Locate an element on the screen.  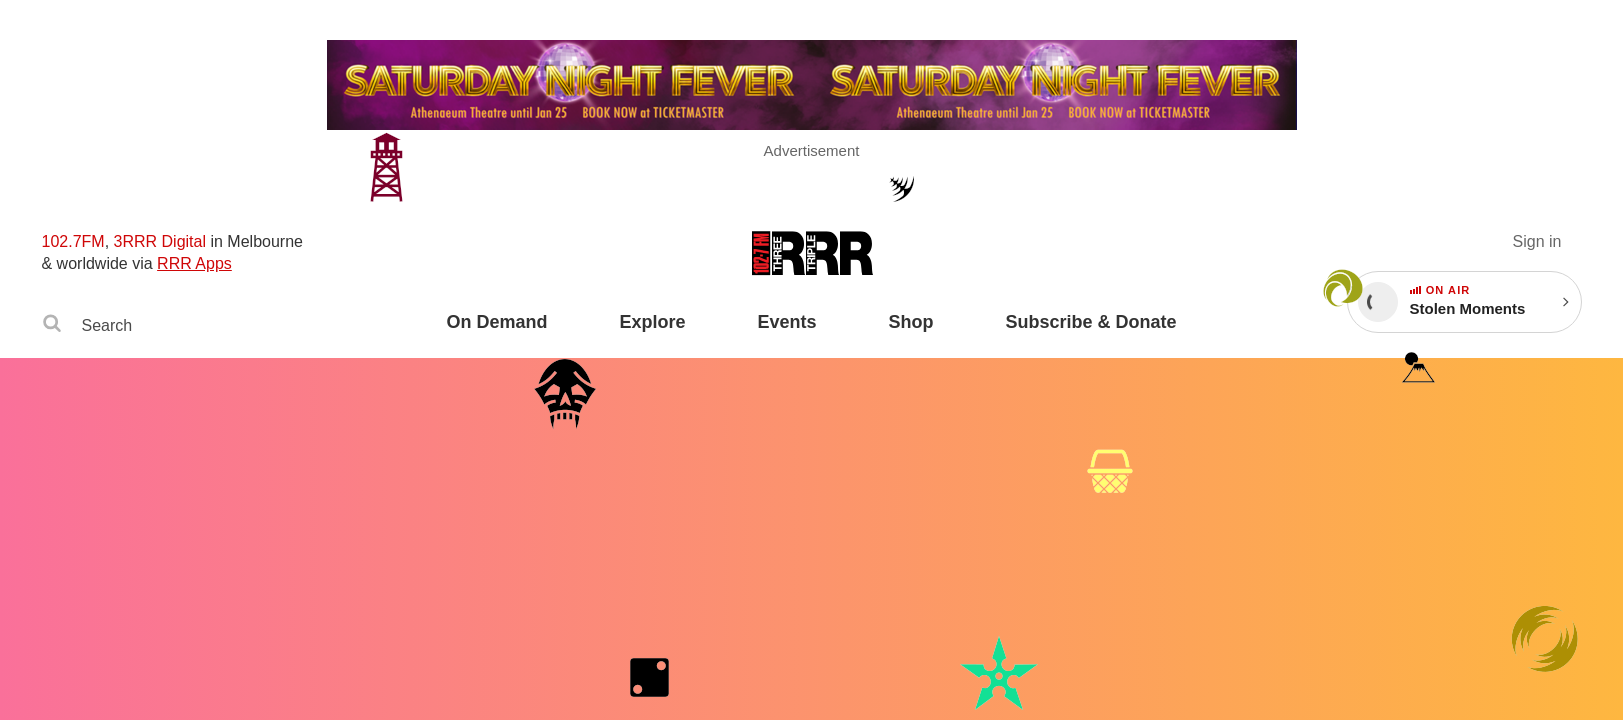
indicates sound or audio waves emitting is located at coordinates (901, 189).